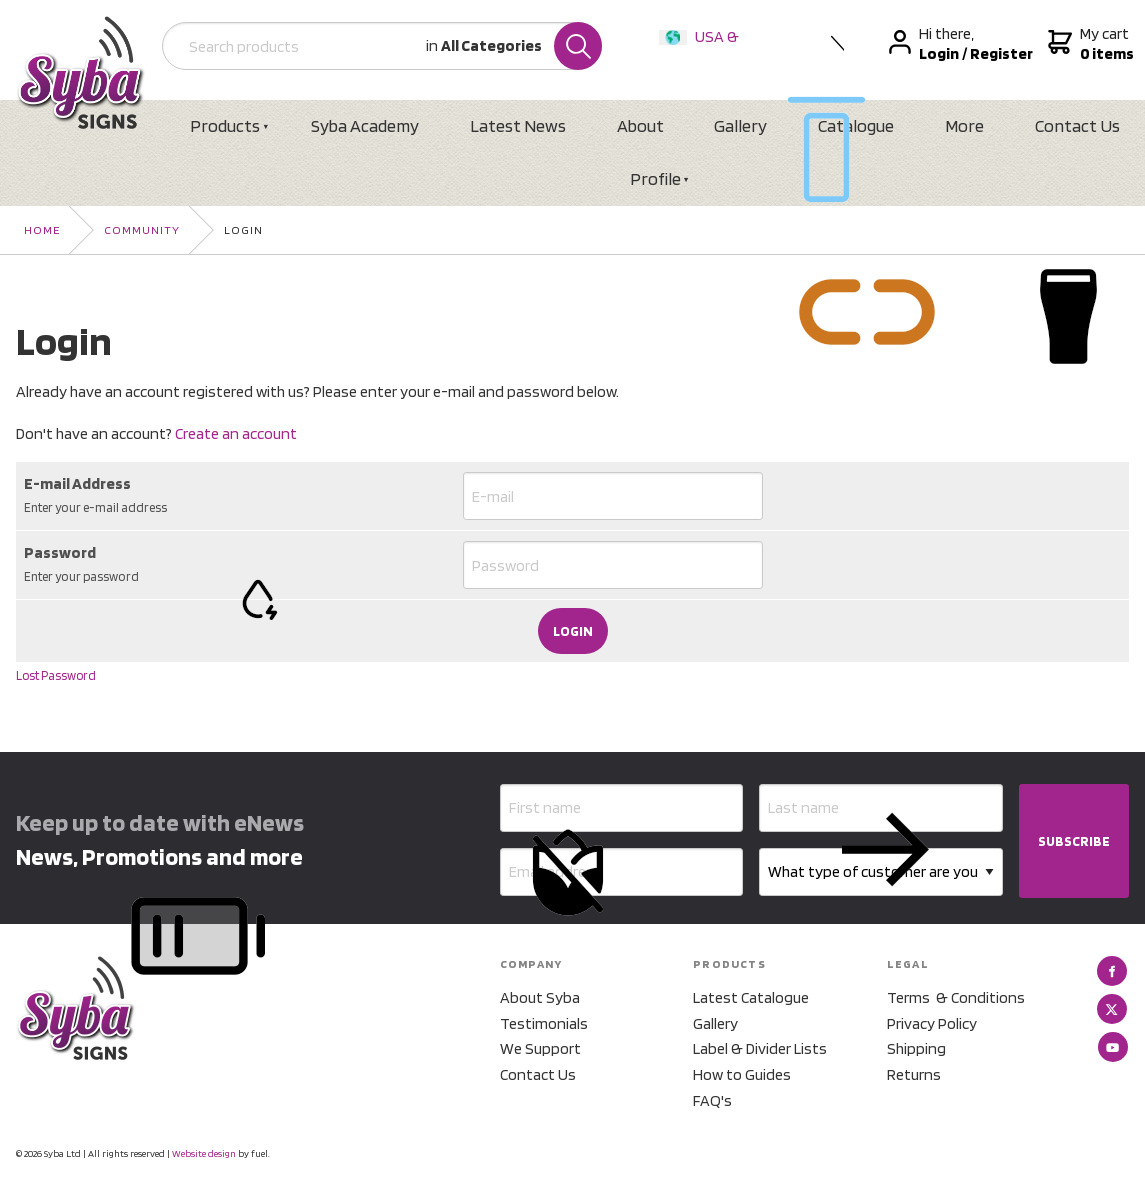 This screenshot has width=1145, height=1193. Describe the element at coordinates (258, 599) in the screenshot. I see `hydroelectric power or water energy indicator` at that location.